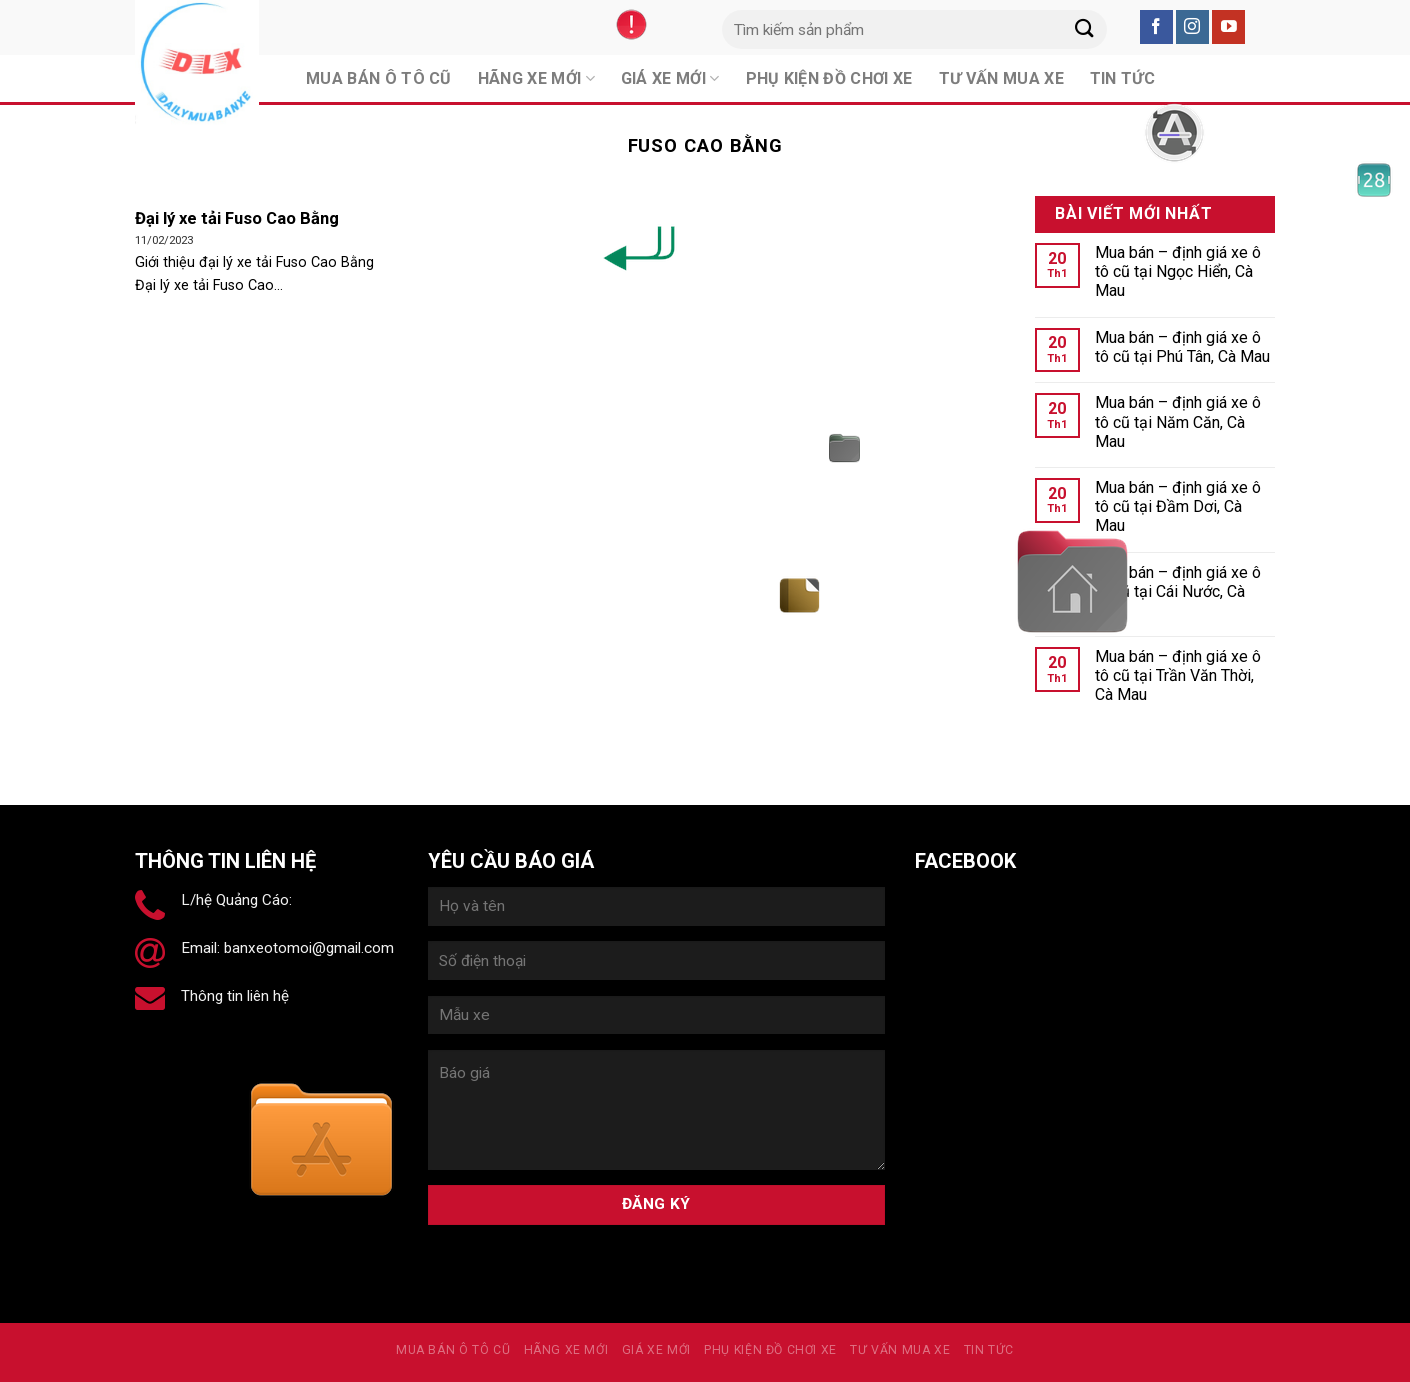 This screenshot has height=1382, width=1410. Describe the element at coordinates (1374, 180) in the screenshot. I see `open the calendar app` at that location.